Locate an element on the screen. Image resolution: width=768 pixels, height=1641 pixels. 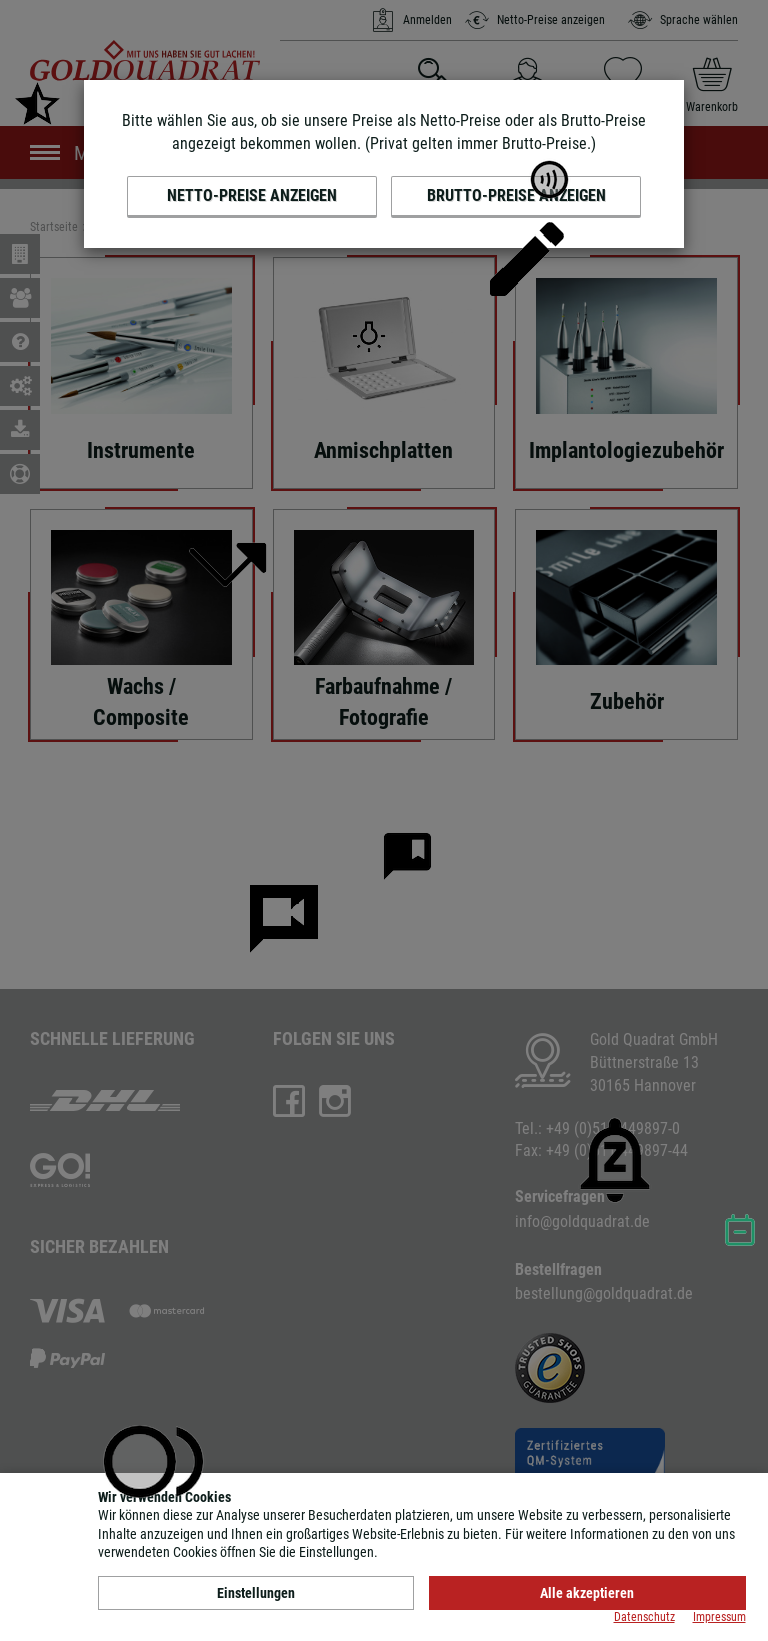
adjust incandescent light settings is located at coordinates (369, 336).